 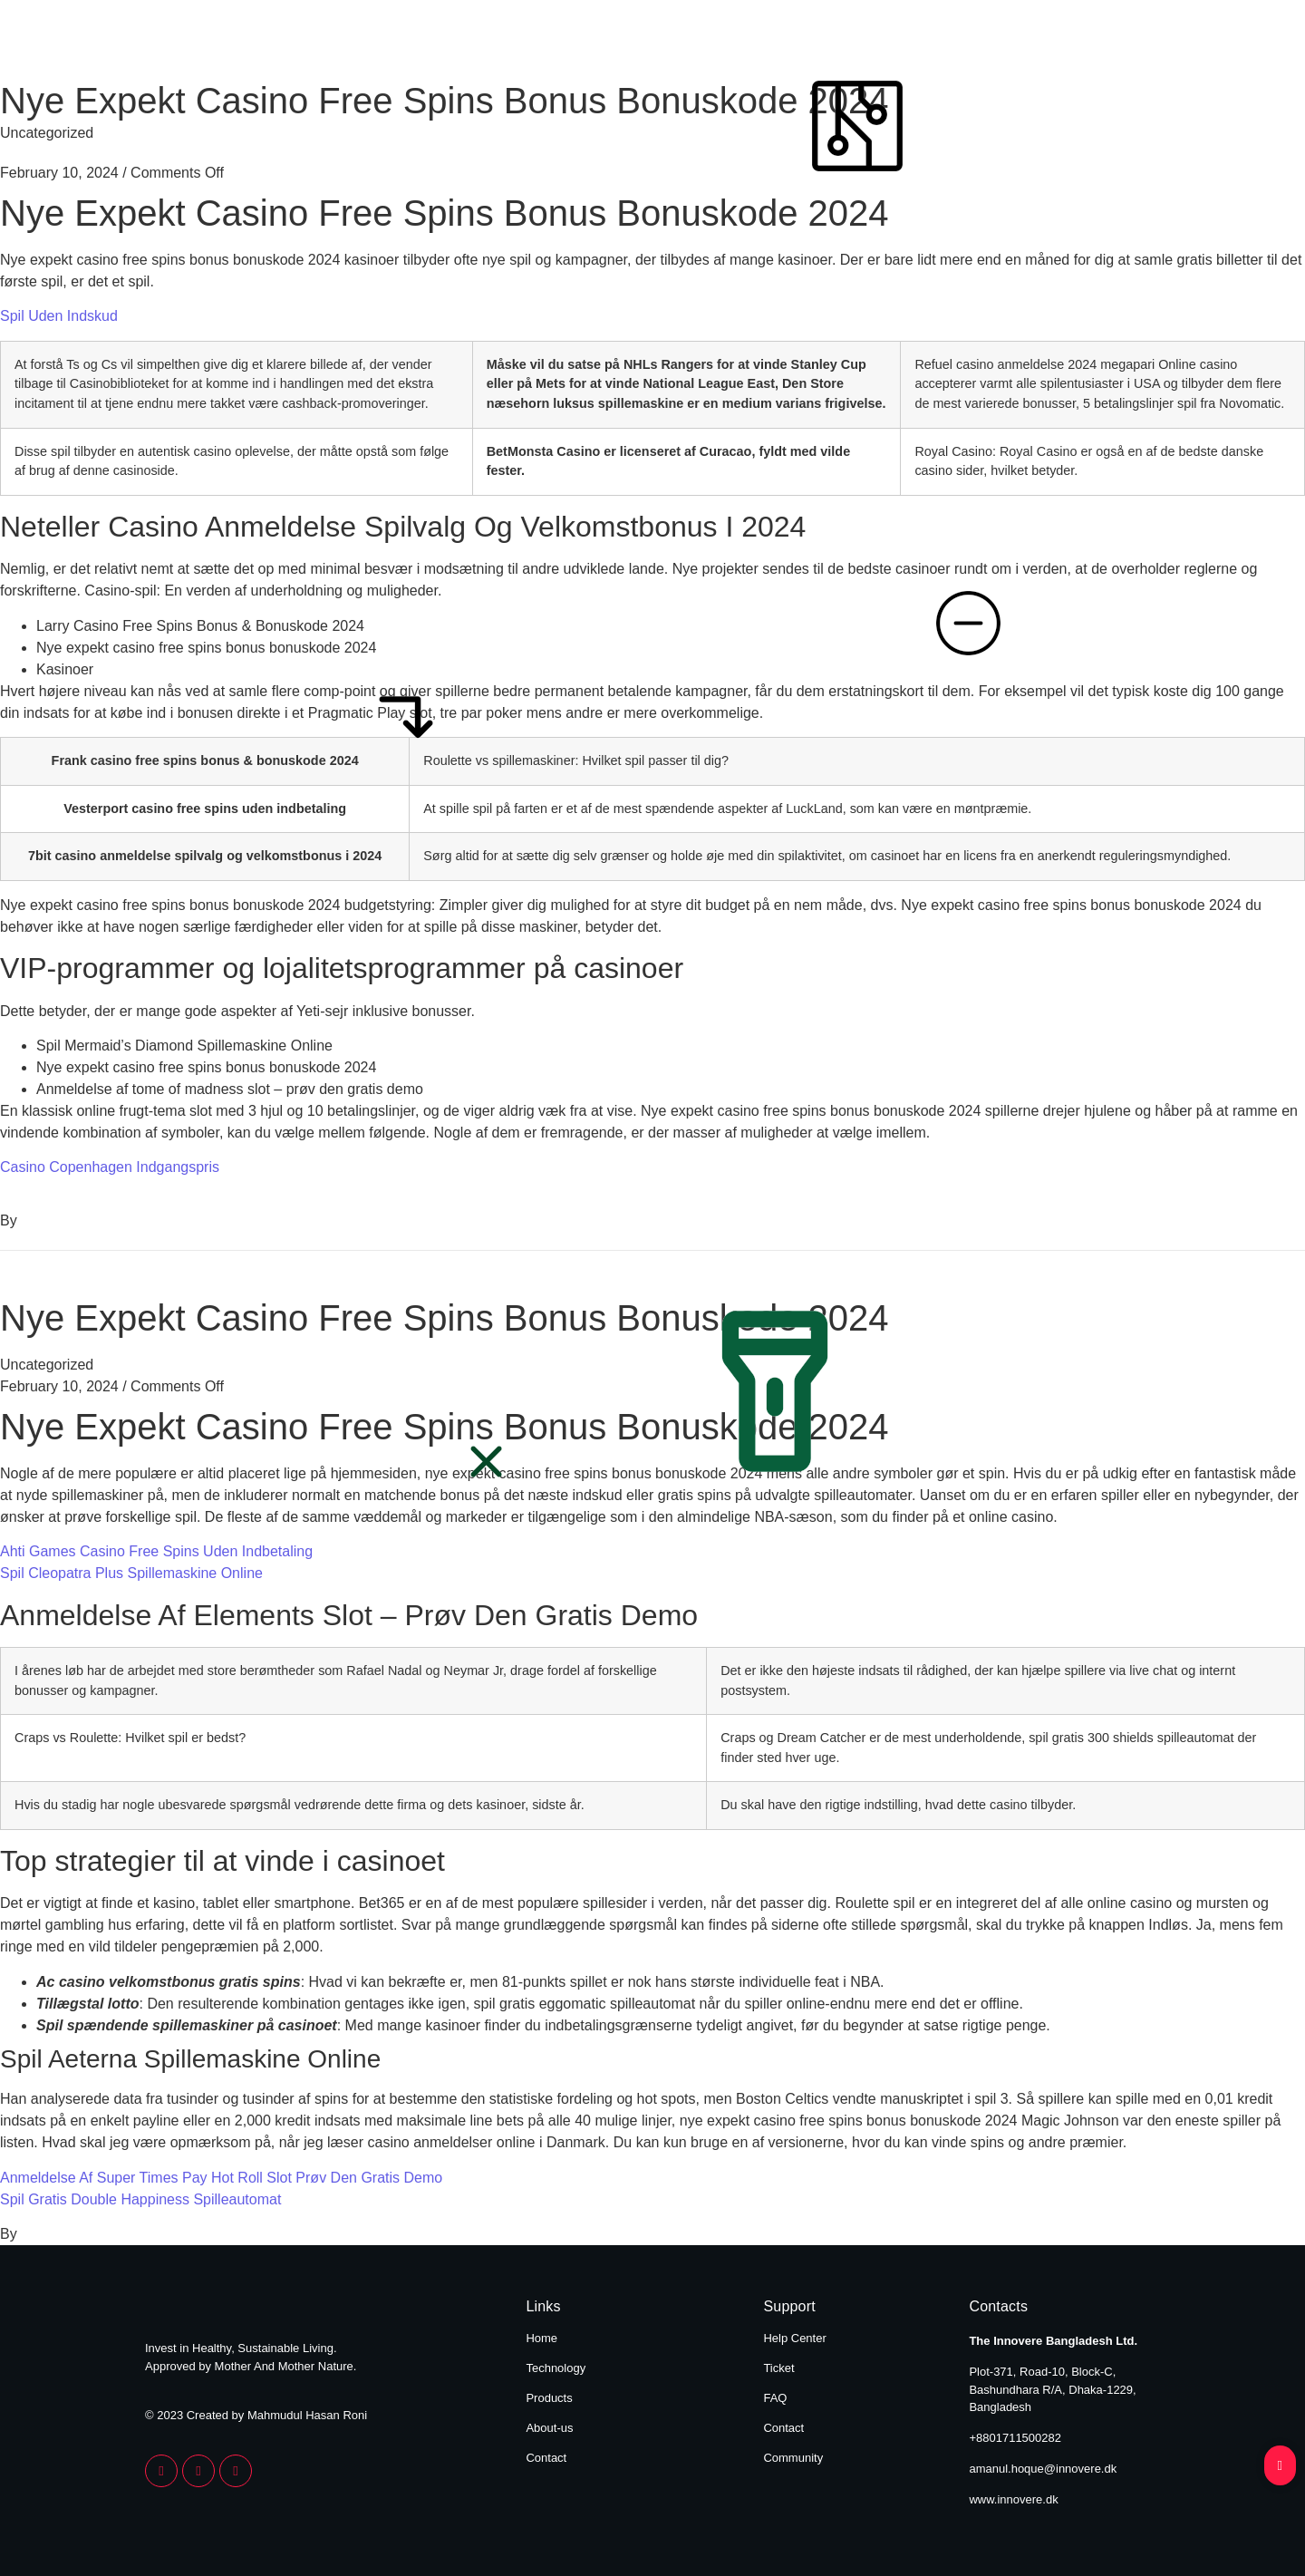 What do you see at coordinates (968, 623) in the screenshot?
I see `remove an item from a list or cart` at bounding box center [968, 623].